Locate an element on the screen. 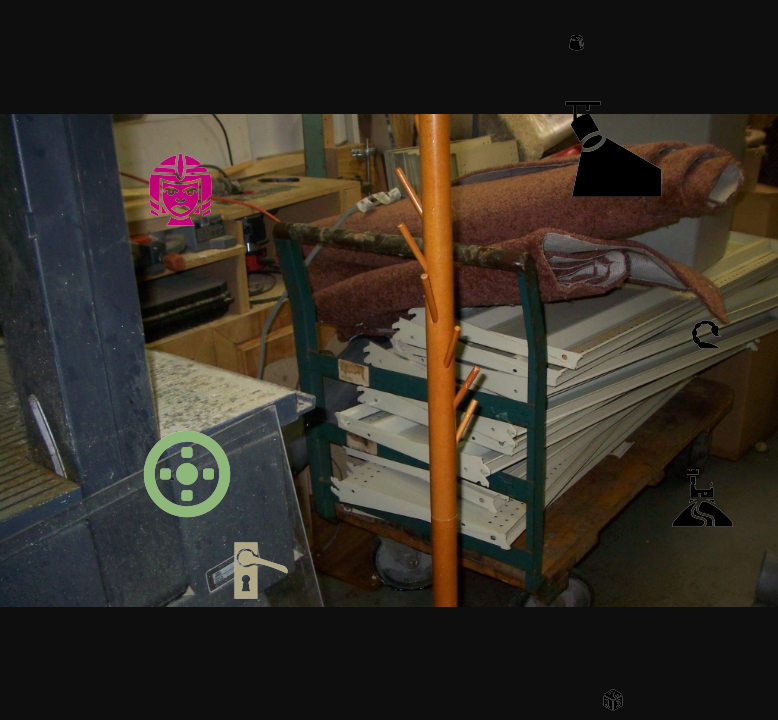  indicates a target or objective marker is located at coordinates (187, 474).